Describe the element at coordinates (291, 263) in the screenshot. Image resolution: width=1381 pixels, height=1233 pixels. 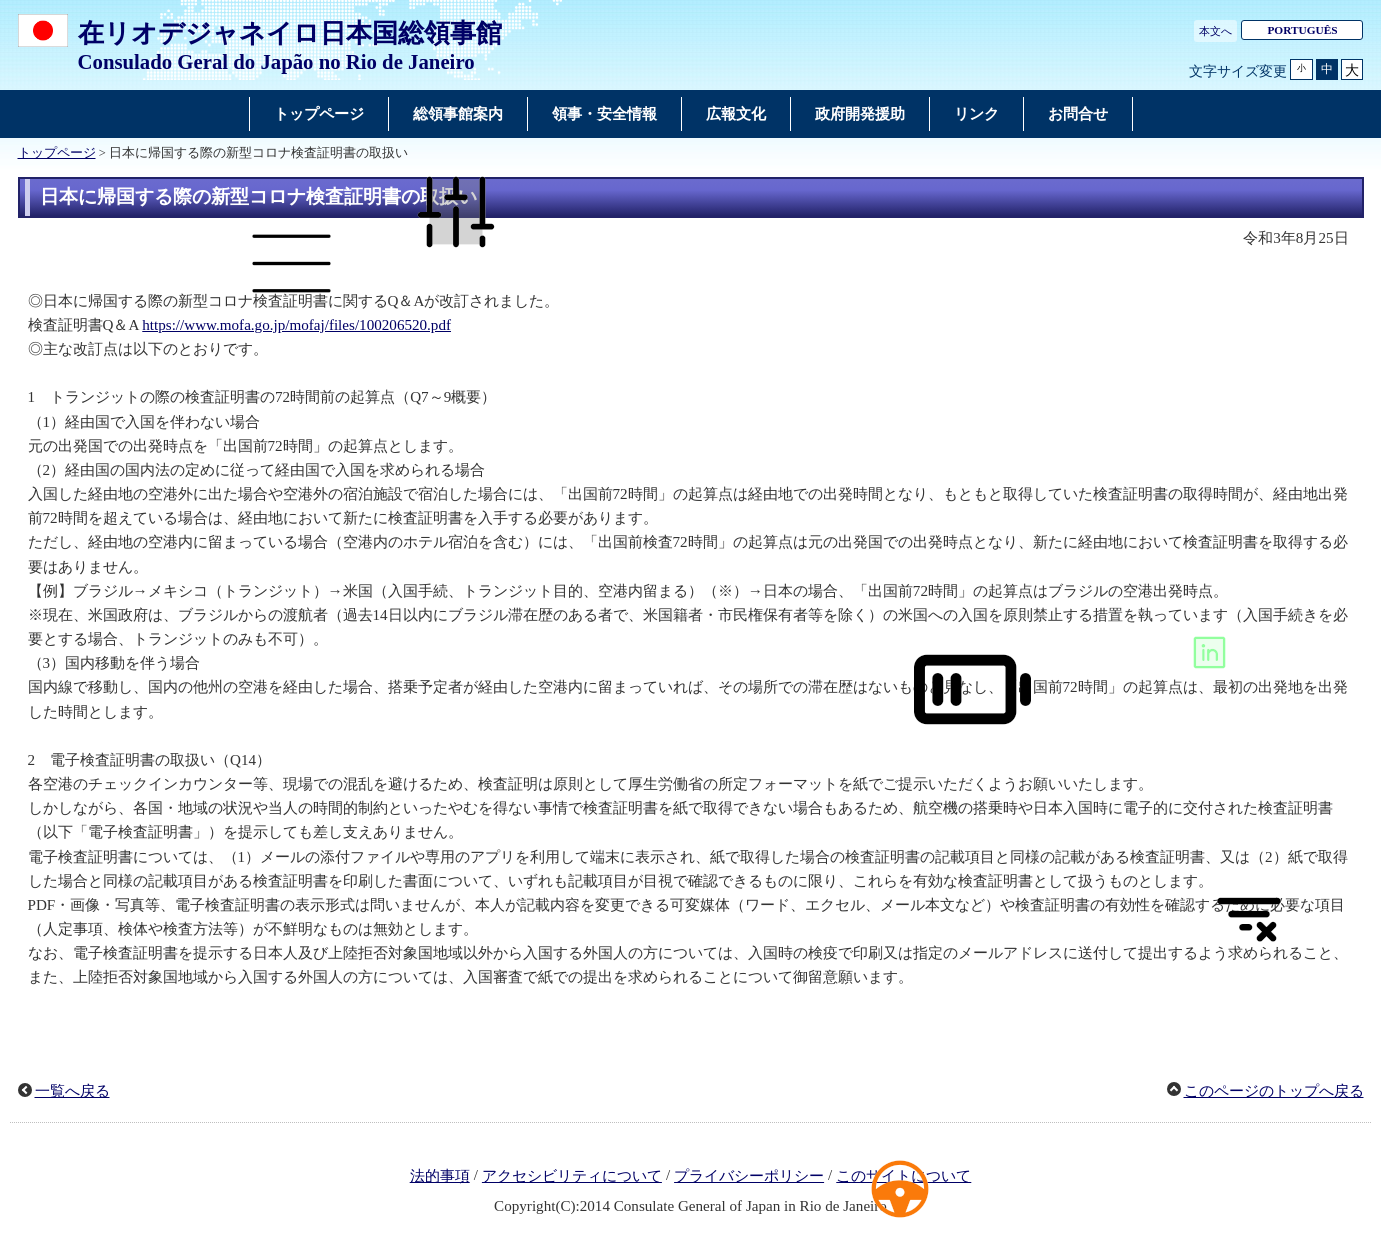
I see `open navigation menu` at that location.